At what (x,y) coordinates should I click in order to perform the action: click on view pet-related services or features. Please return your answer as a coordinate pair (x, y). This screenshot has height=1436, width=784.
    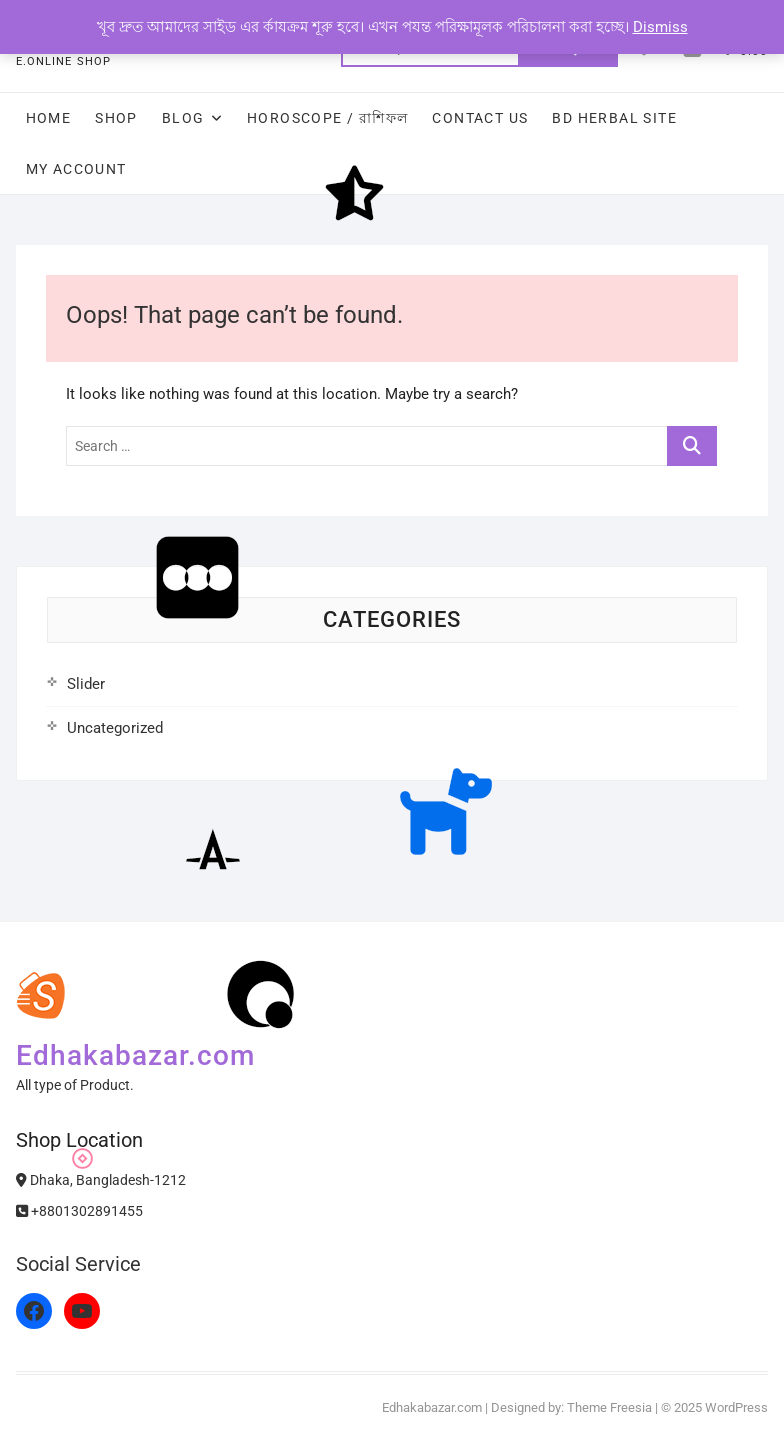
    Looking at the image, I should click on (446, 814).